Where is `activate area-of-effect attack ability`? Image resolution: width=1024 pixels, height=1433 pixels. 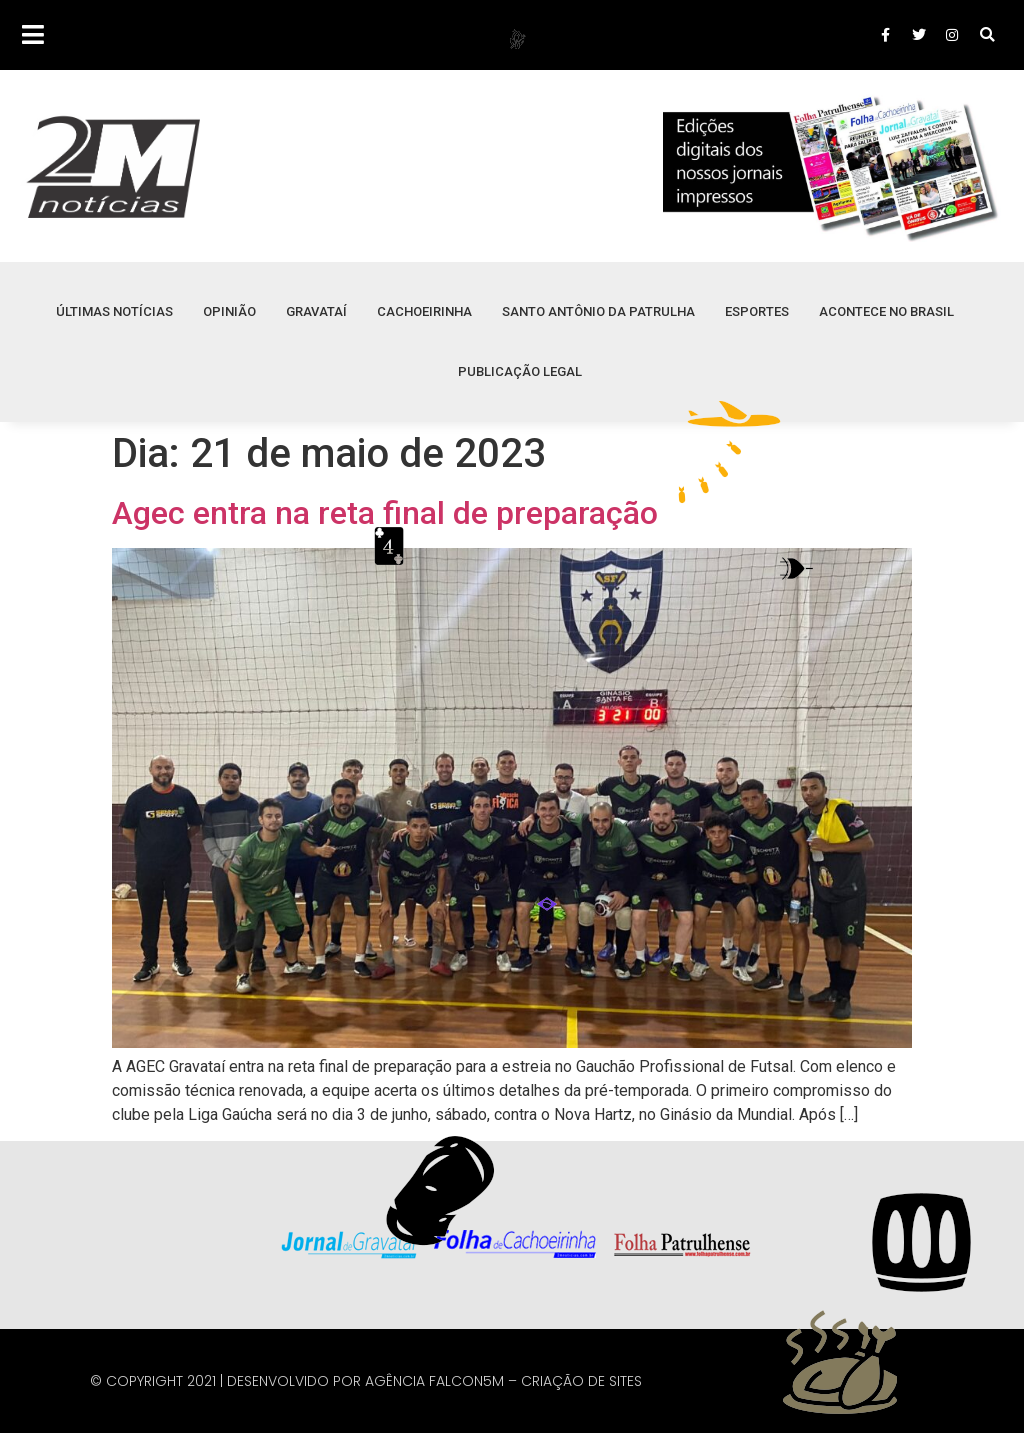 activate area-of-effect attack ability is located at coordinates (729, 452).